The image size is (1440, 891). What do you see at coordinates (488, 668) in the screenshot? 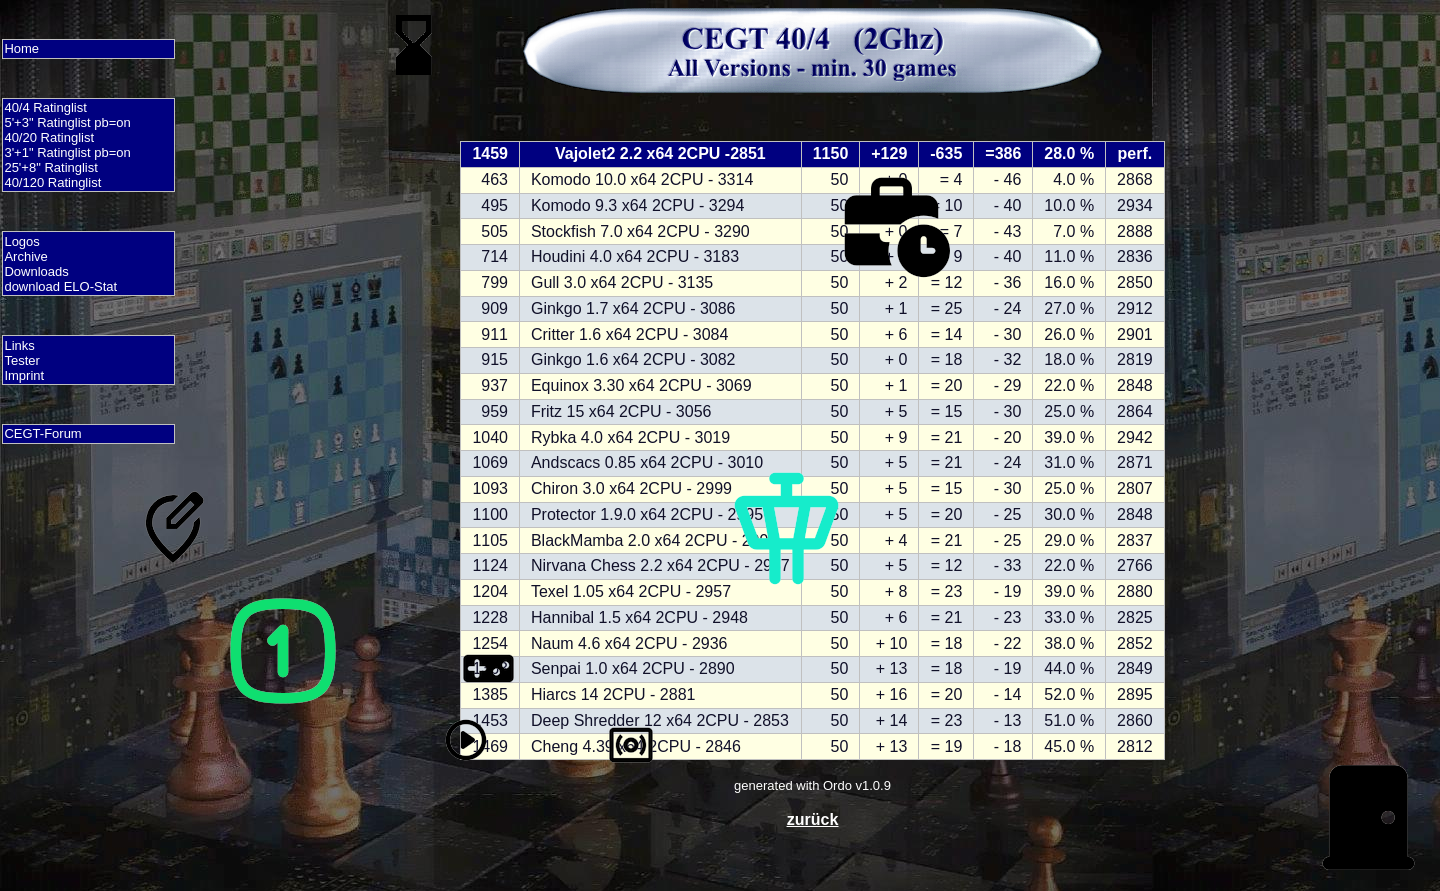
I see `access games or gaming features` at bounding box center [488, 668].